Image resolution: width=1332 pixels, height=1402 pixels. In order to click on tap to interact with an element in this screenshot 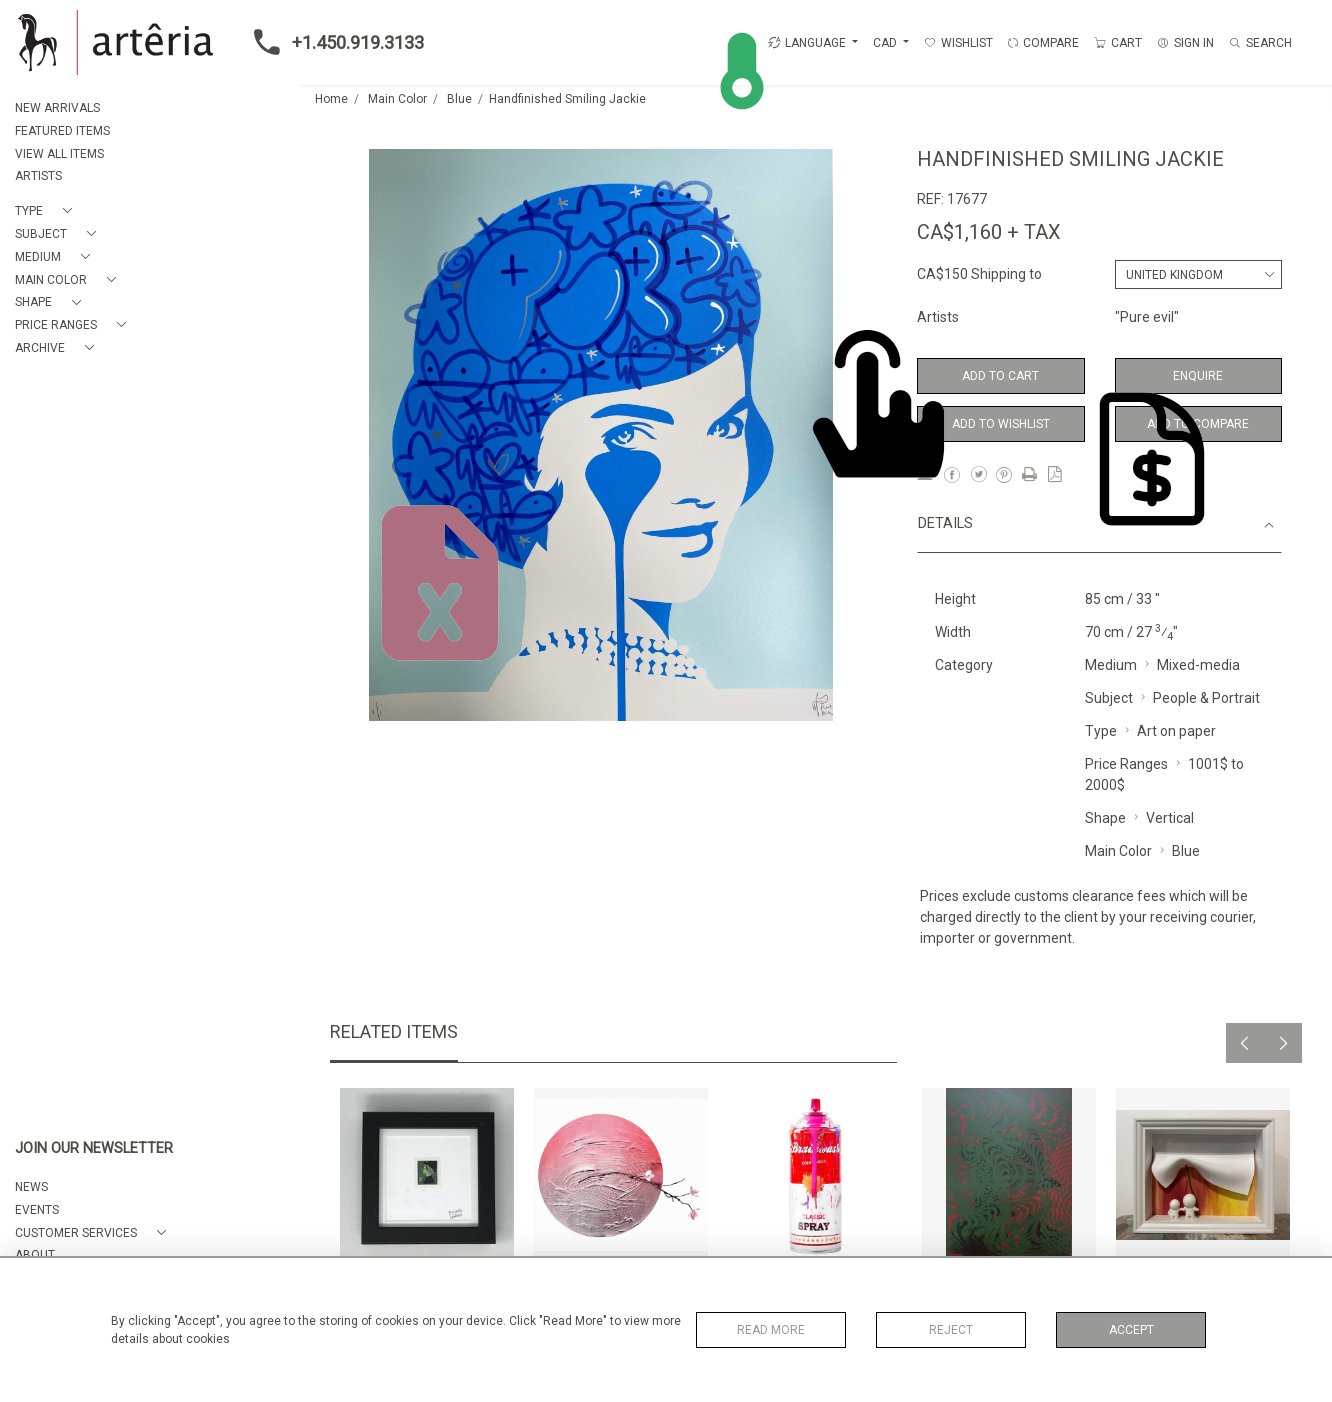, I will do `click(878, 406)`.